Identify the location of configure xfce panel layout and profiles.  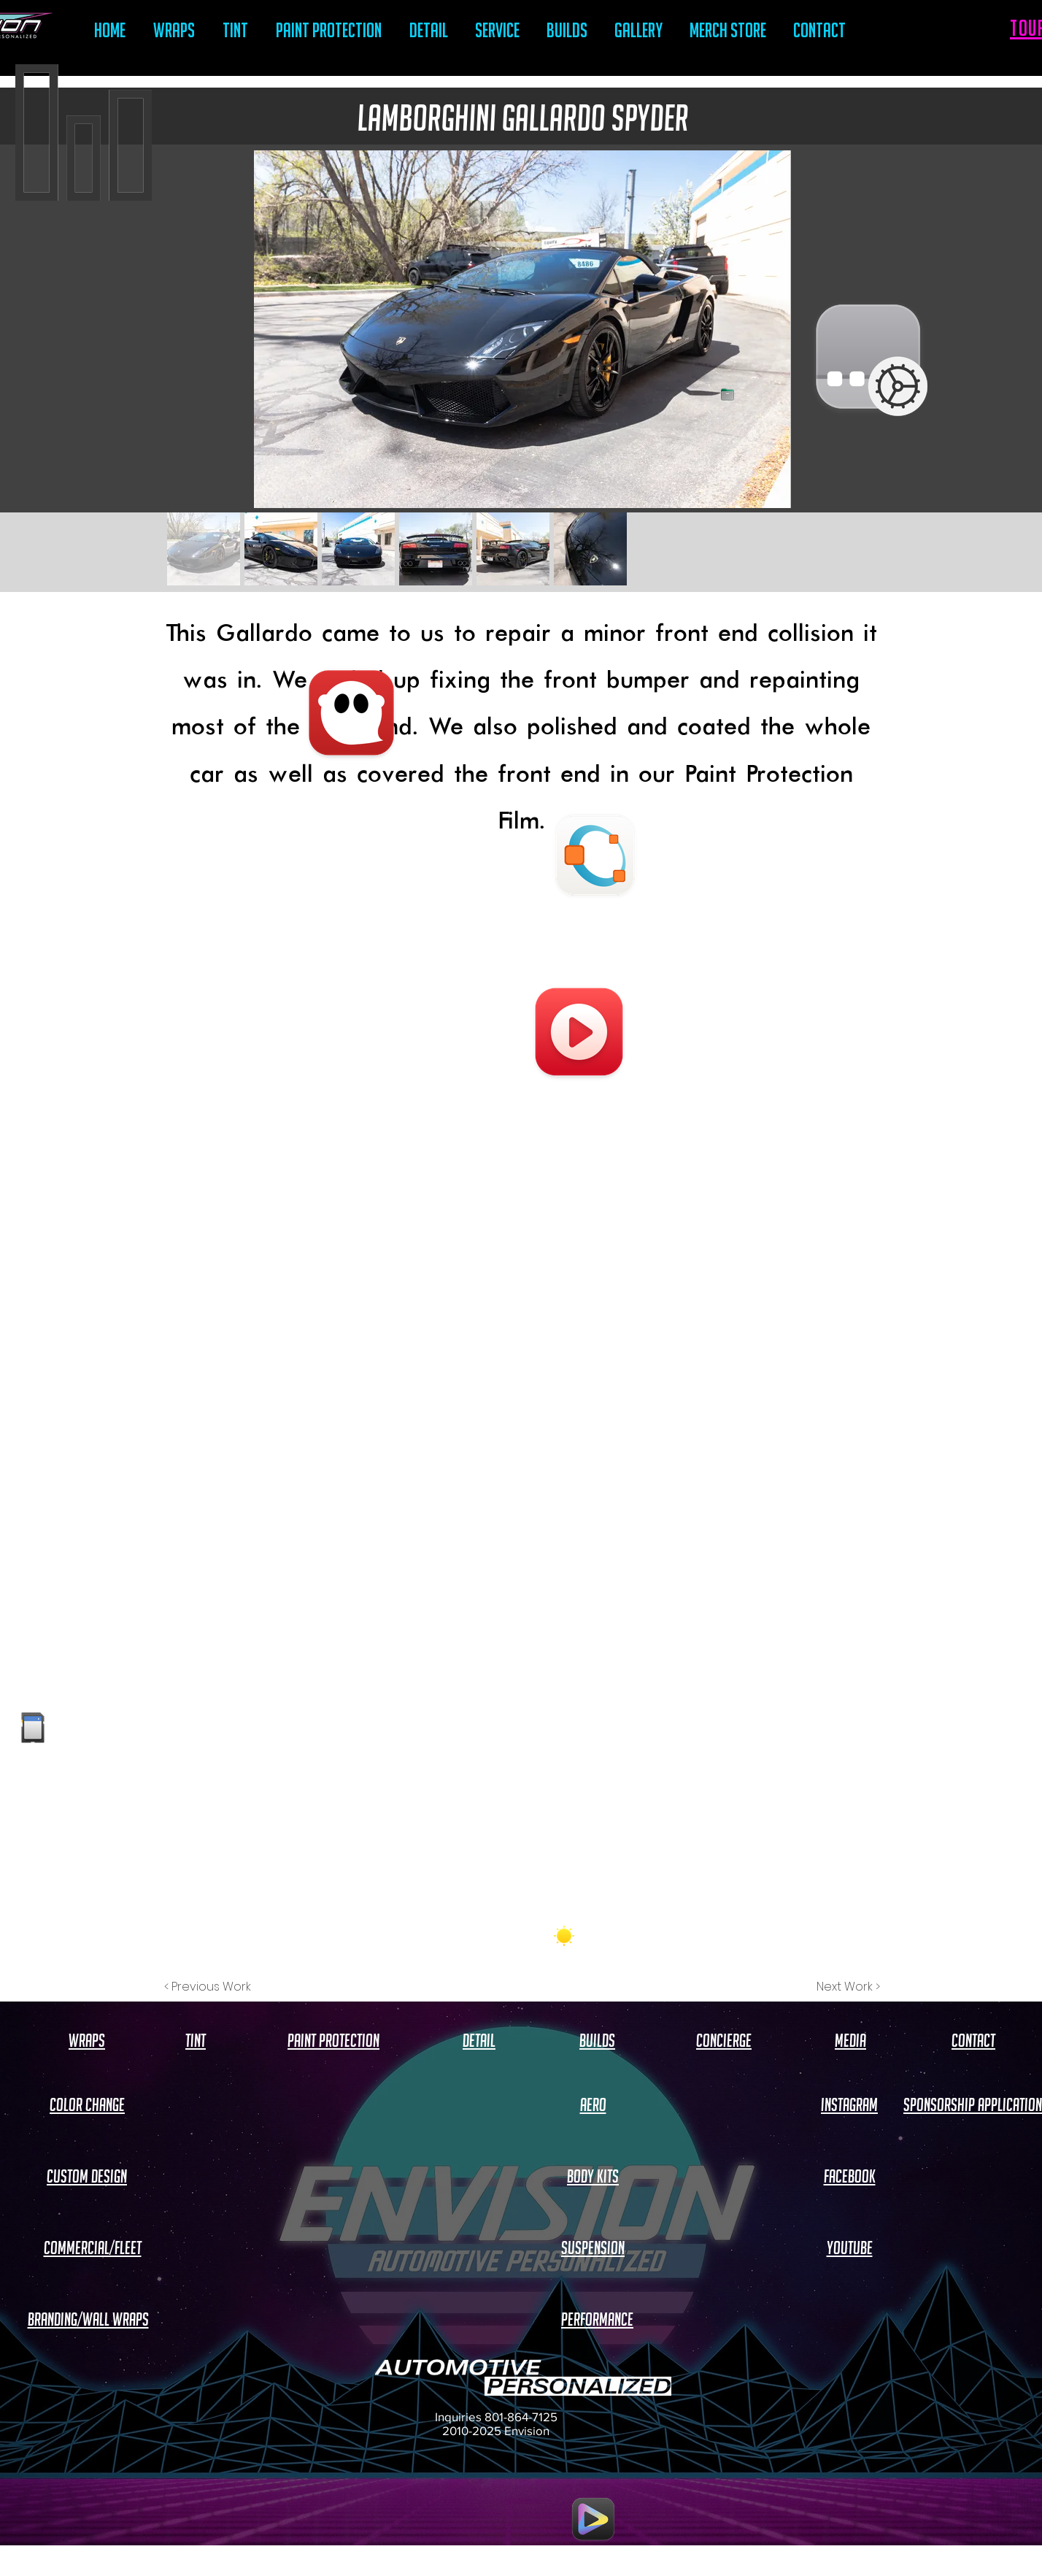
(869, 358).